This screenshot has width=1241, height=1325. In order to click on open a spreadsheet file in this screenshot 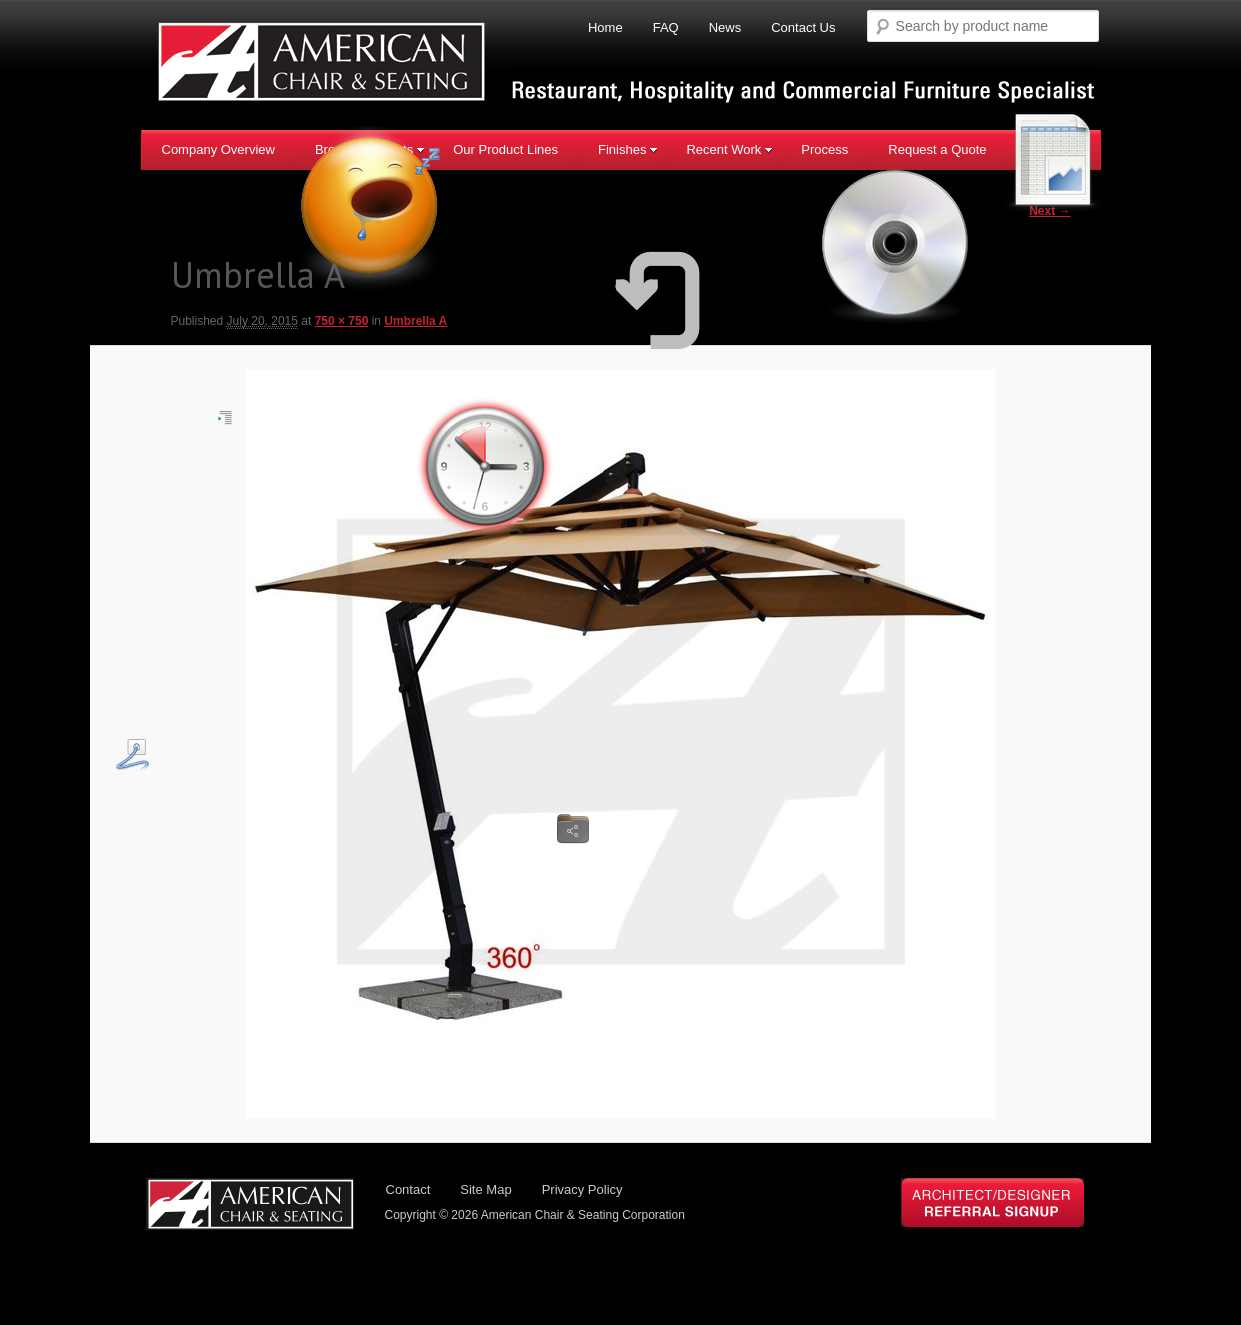, I will do `click(1054, 159)`.